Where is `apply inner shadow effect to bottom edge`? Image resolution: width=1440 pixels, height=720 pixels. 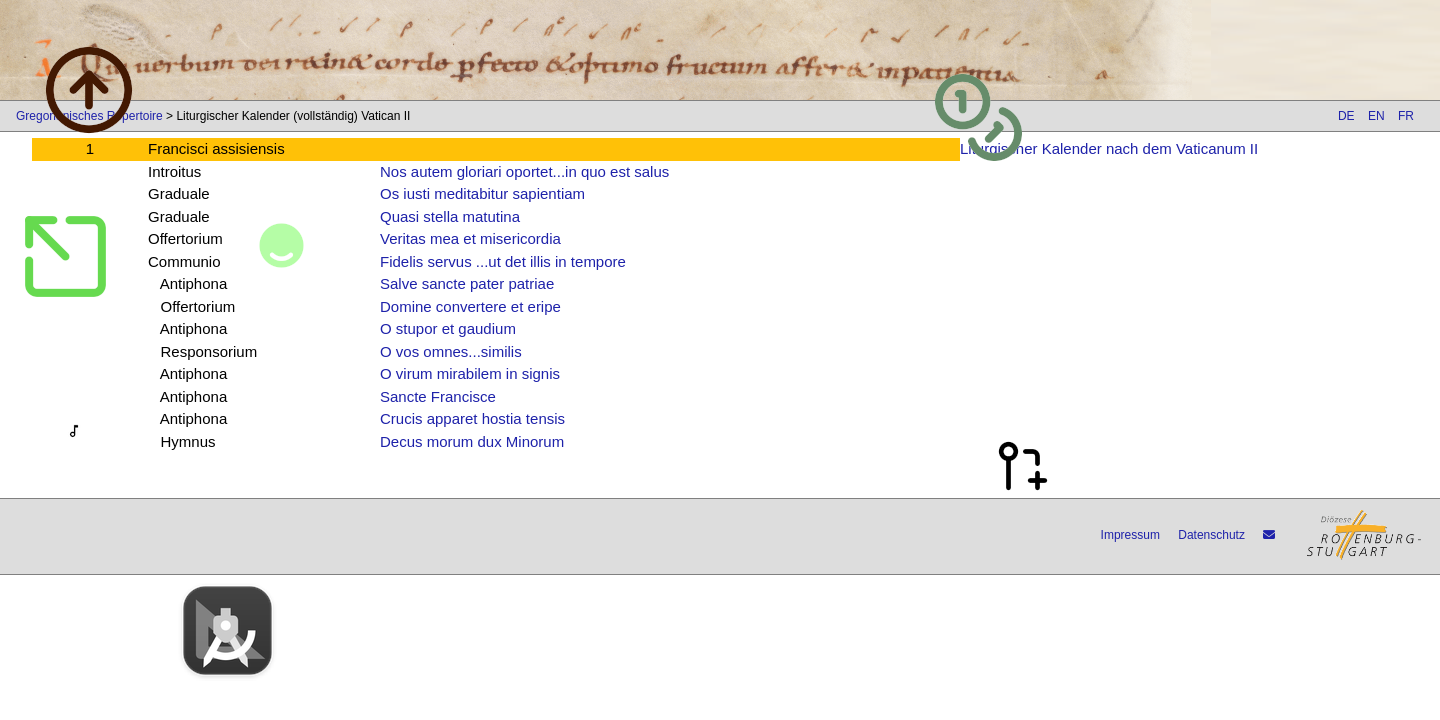 apply inner shadow effect to bottom edge is located at coordinates (281, 245).